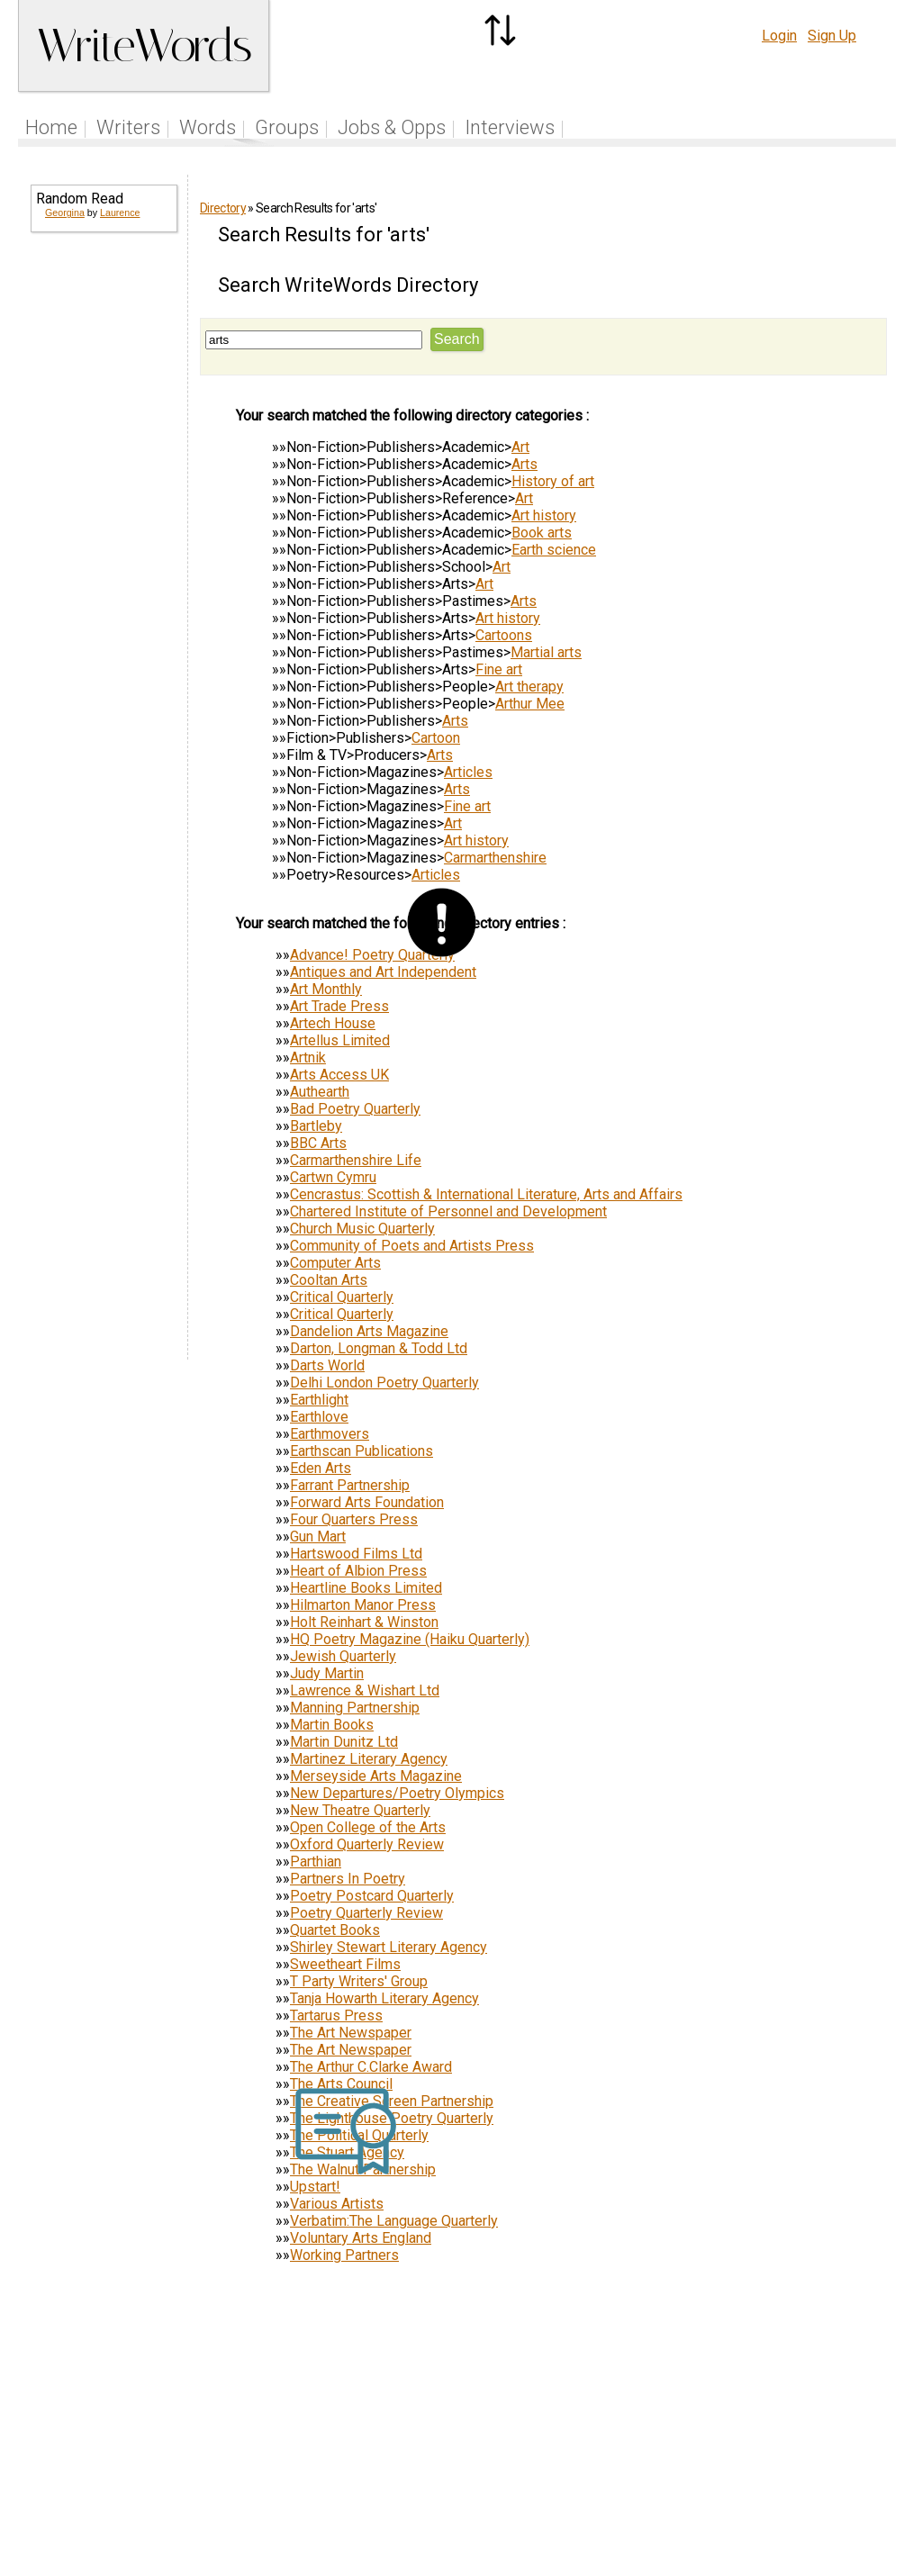  Describe the element at coordinates (500, 30) in the screenshot. I see `sort items in ascending or descending order` at that location.